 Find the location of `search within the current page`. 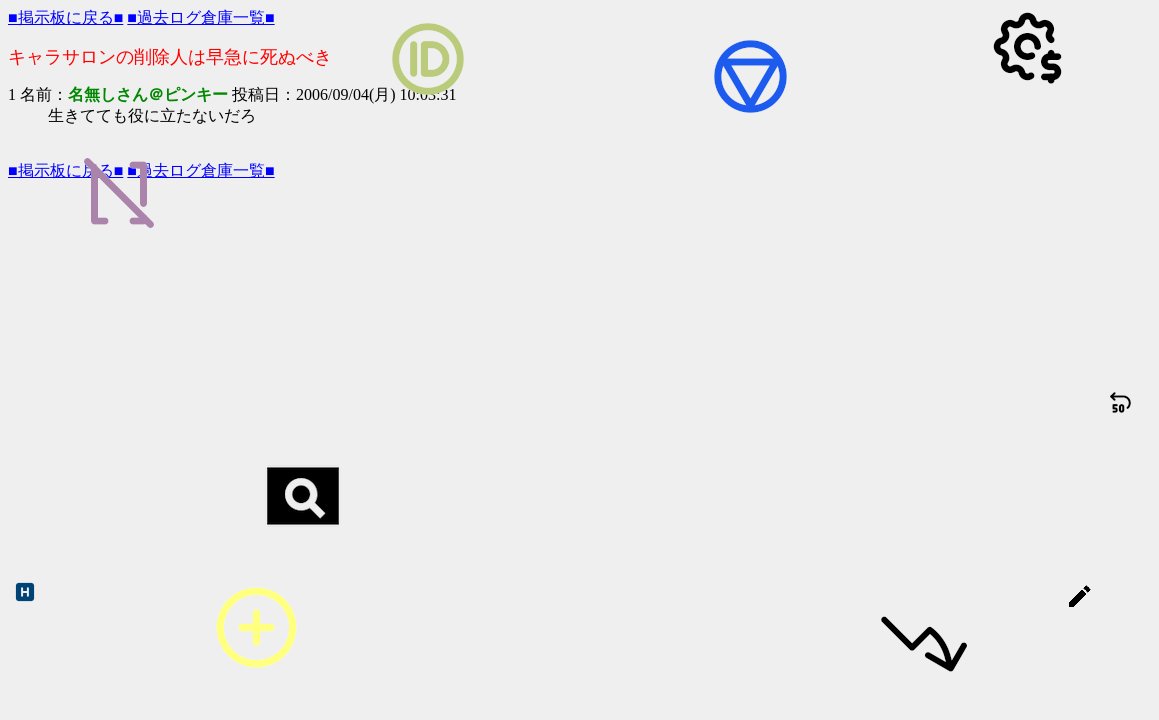

search within the current page is located at coordinates (303, 496).